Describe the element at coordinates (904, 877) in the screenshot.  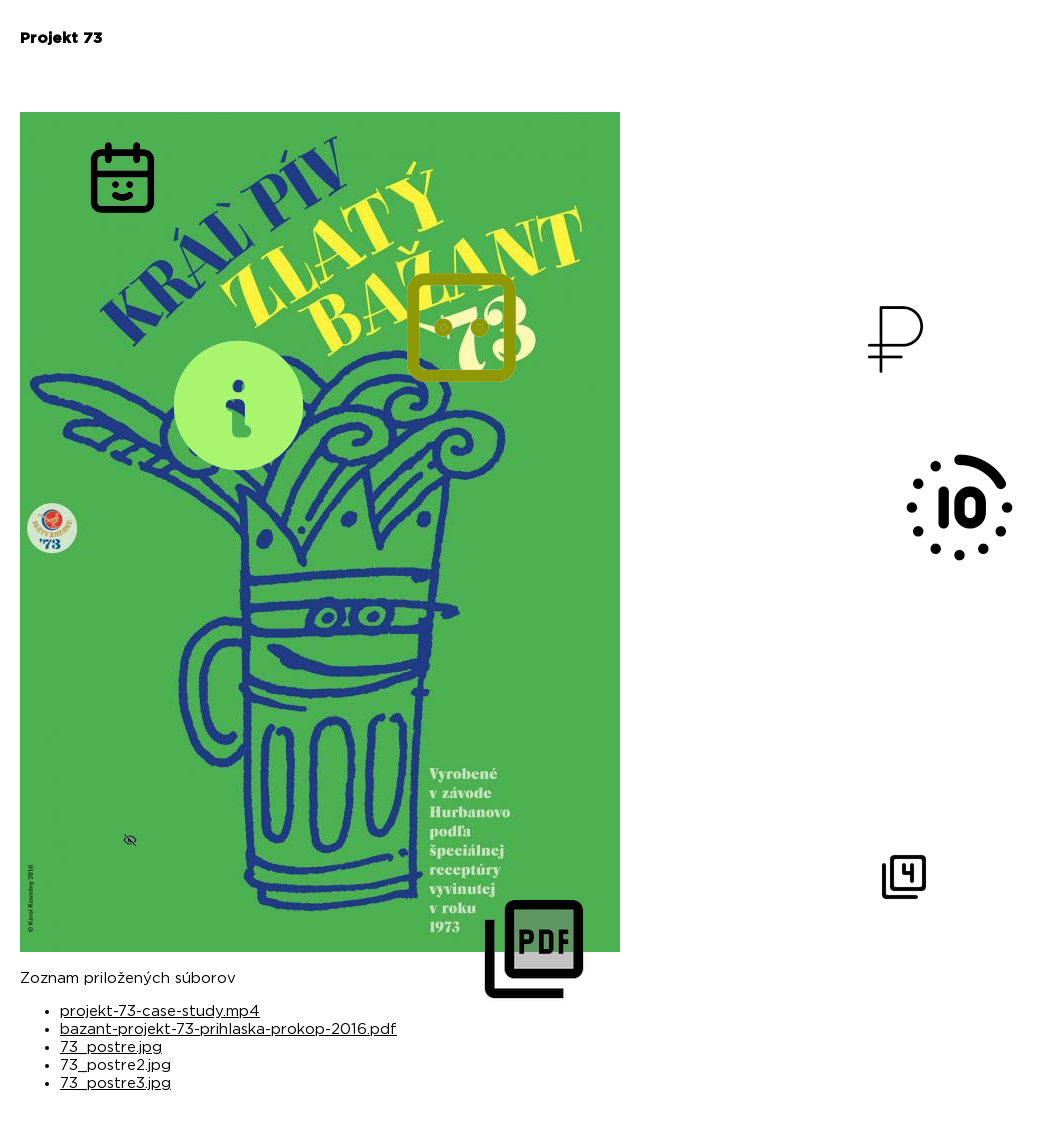
I see `indicates 4 stacked layers or images` at that location.